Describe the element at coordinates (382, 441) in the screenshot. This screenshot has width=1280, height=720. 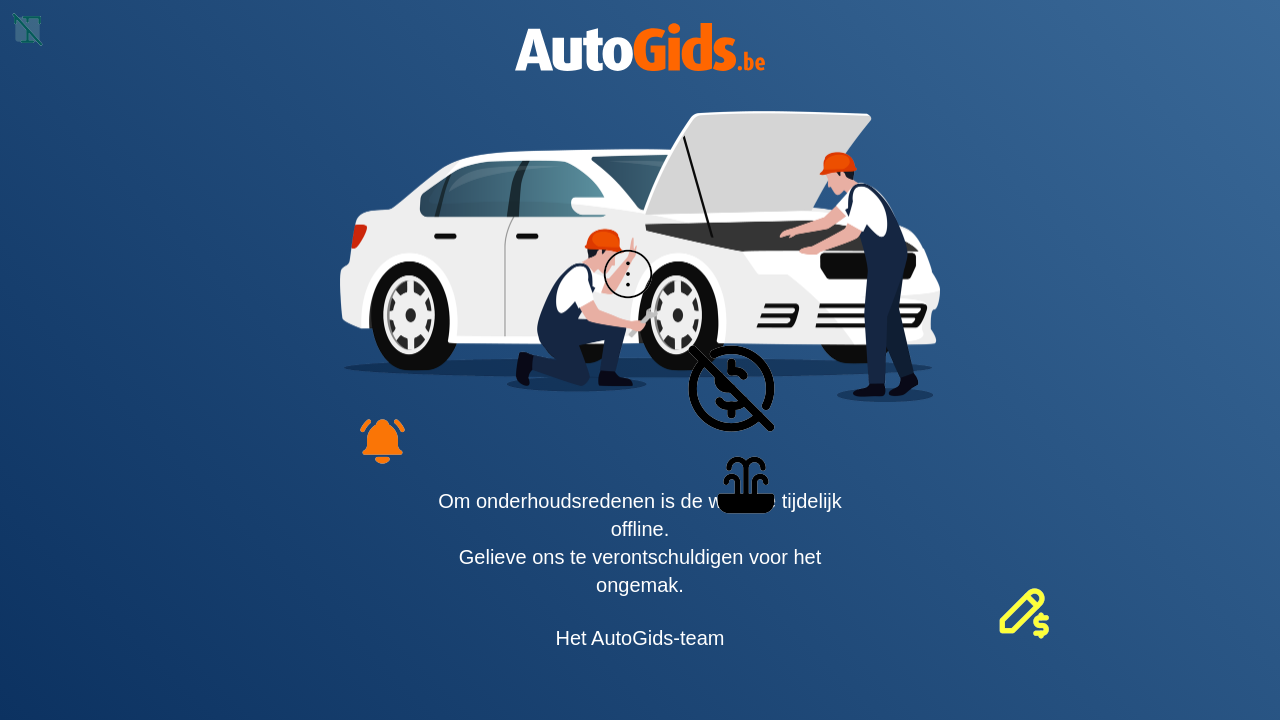
I see `indicates new notifications are available` at that location.